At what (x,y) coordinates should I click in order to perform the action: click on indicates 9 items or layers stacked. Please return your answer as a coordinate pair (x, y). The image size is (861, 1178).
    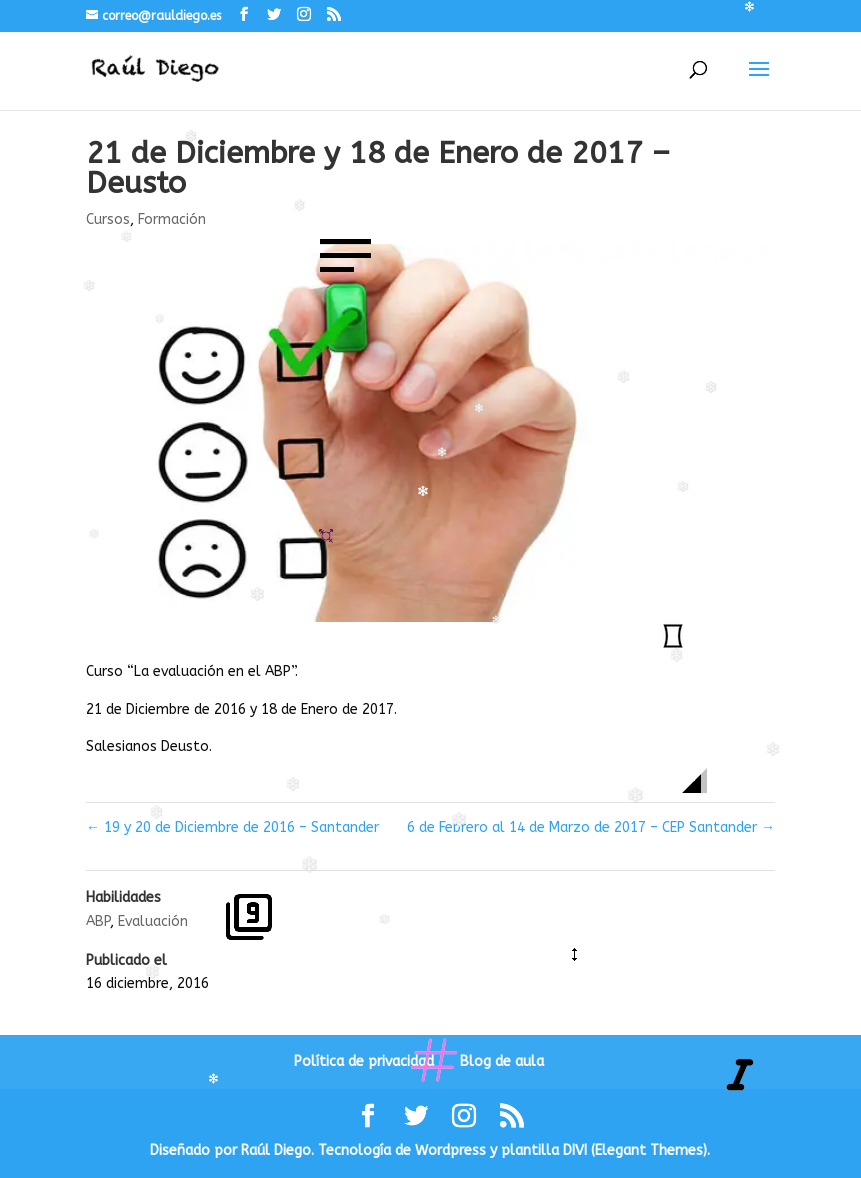
    Looking at the image, I should click on (249, 917).